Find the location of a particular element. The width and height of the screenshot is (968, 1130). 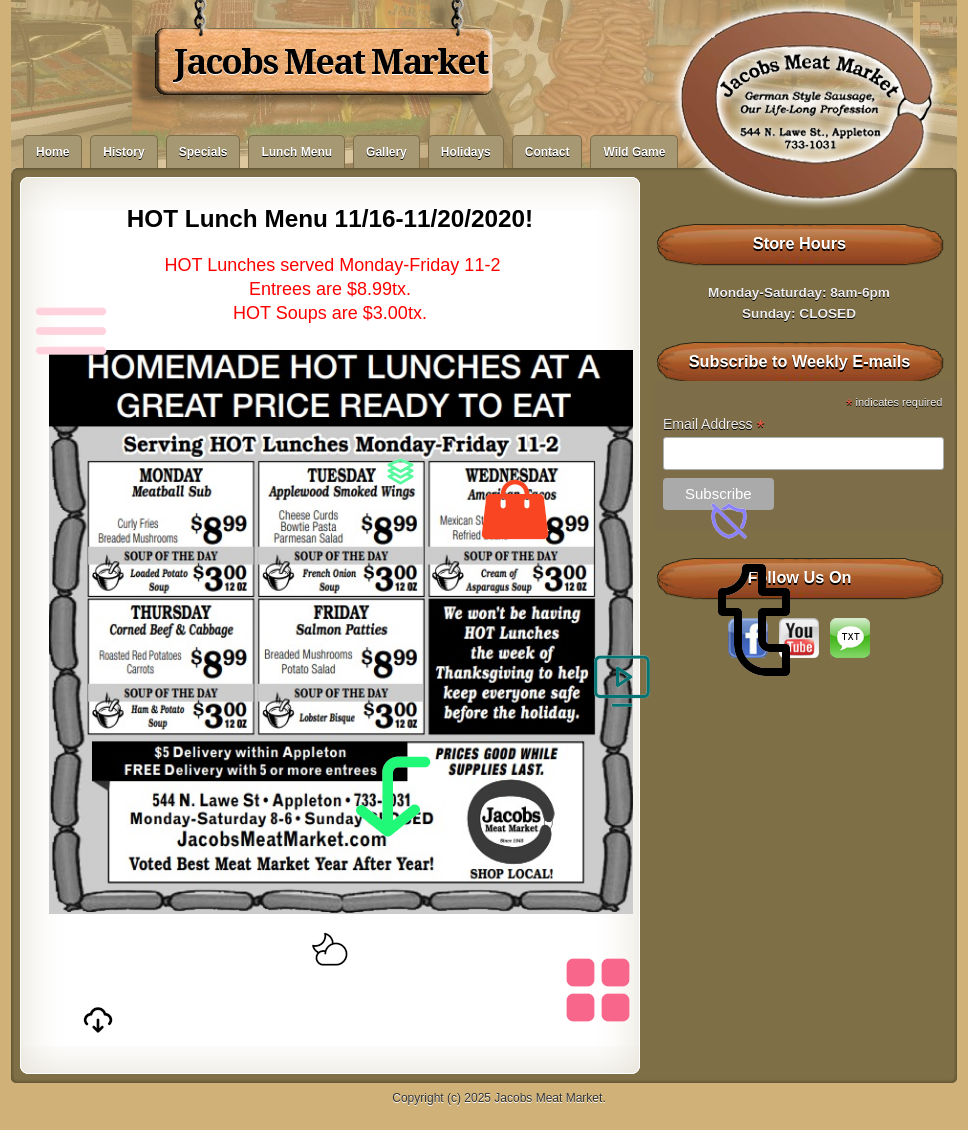

go back and down in navigation is located at coordinates (393, 794).